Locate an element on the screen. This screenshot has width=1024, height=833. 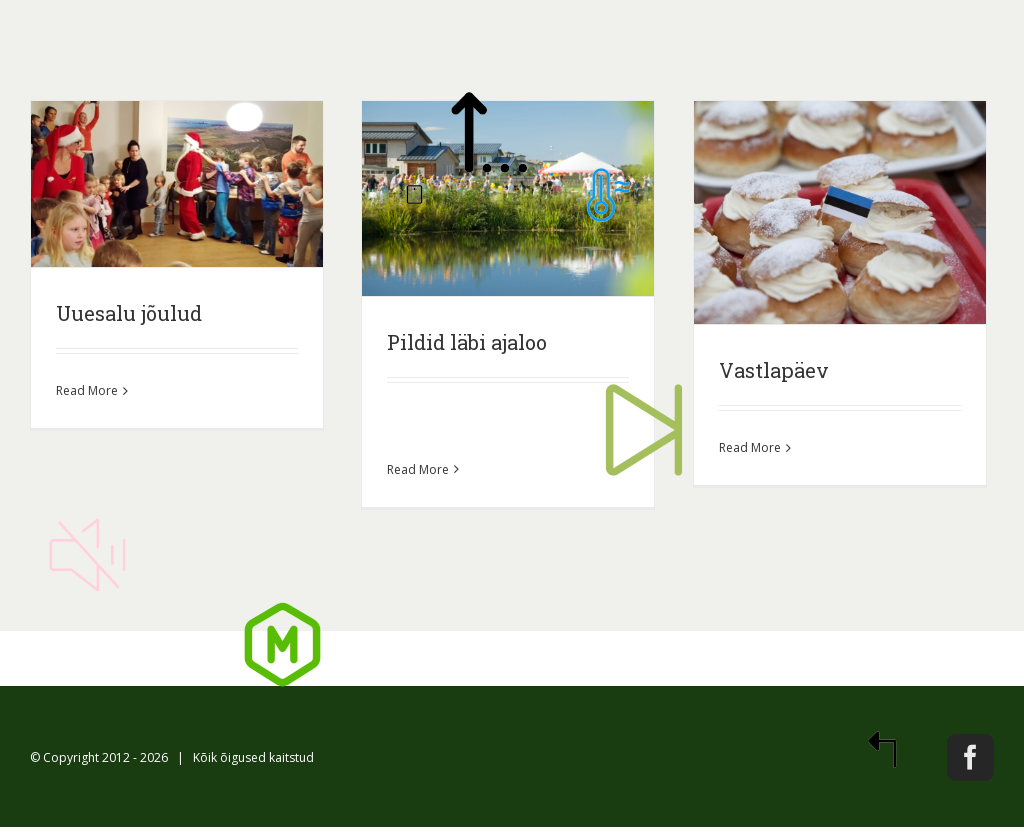
indicates high temperature or heat warning is located at coordinates (603, 195).